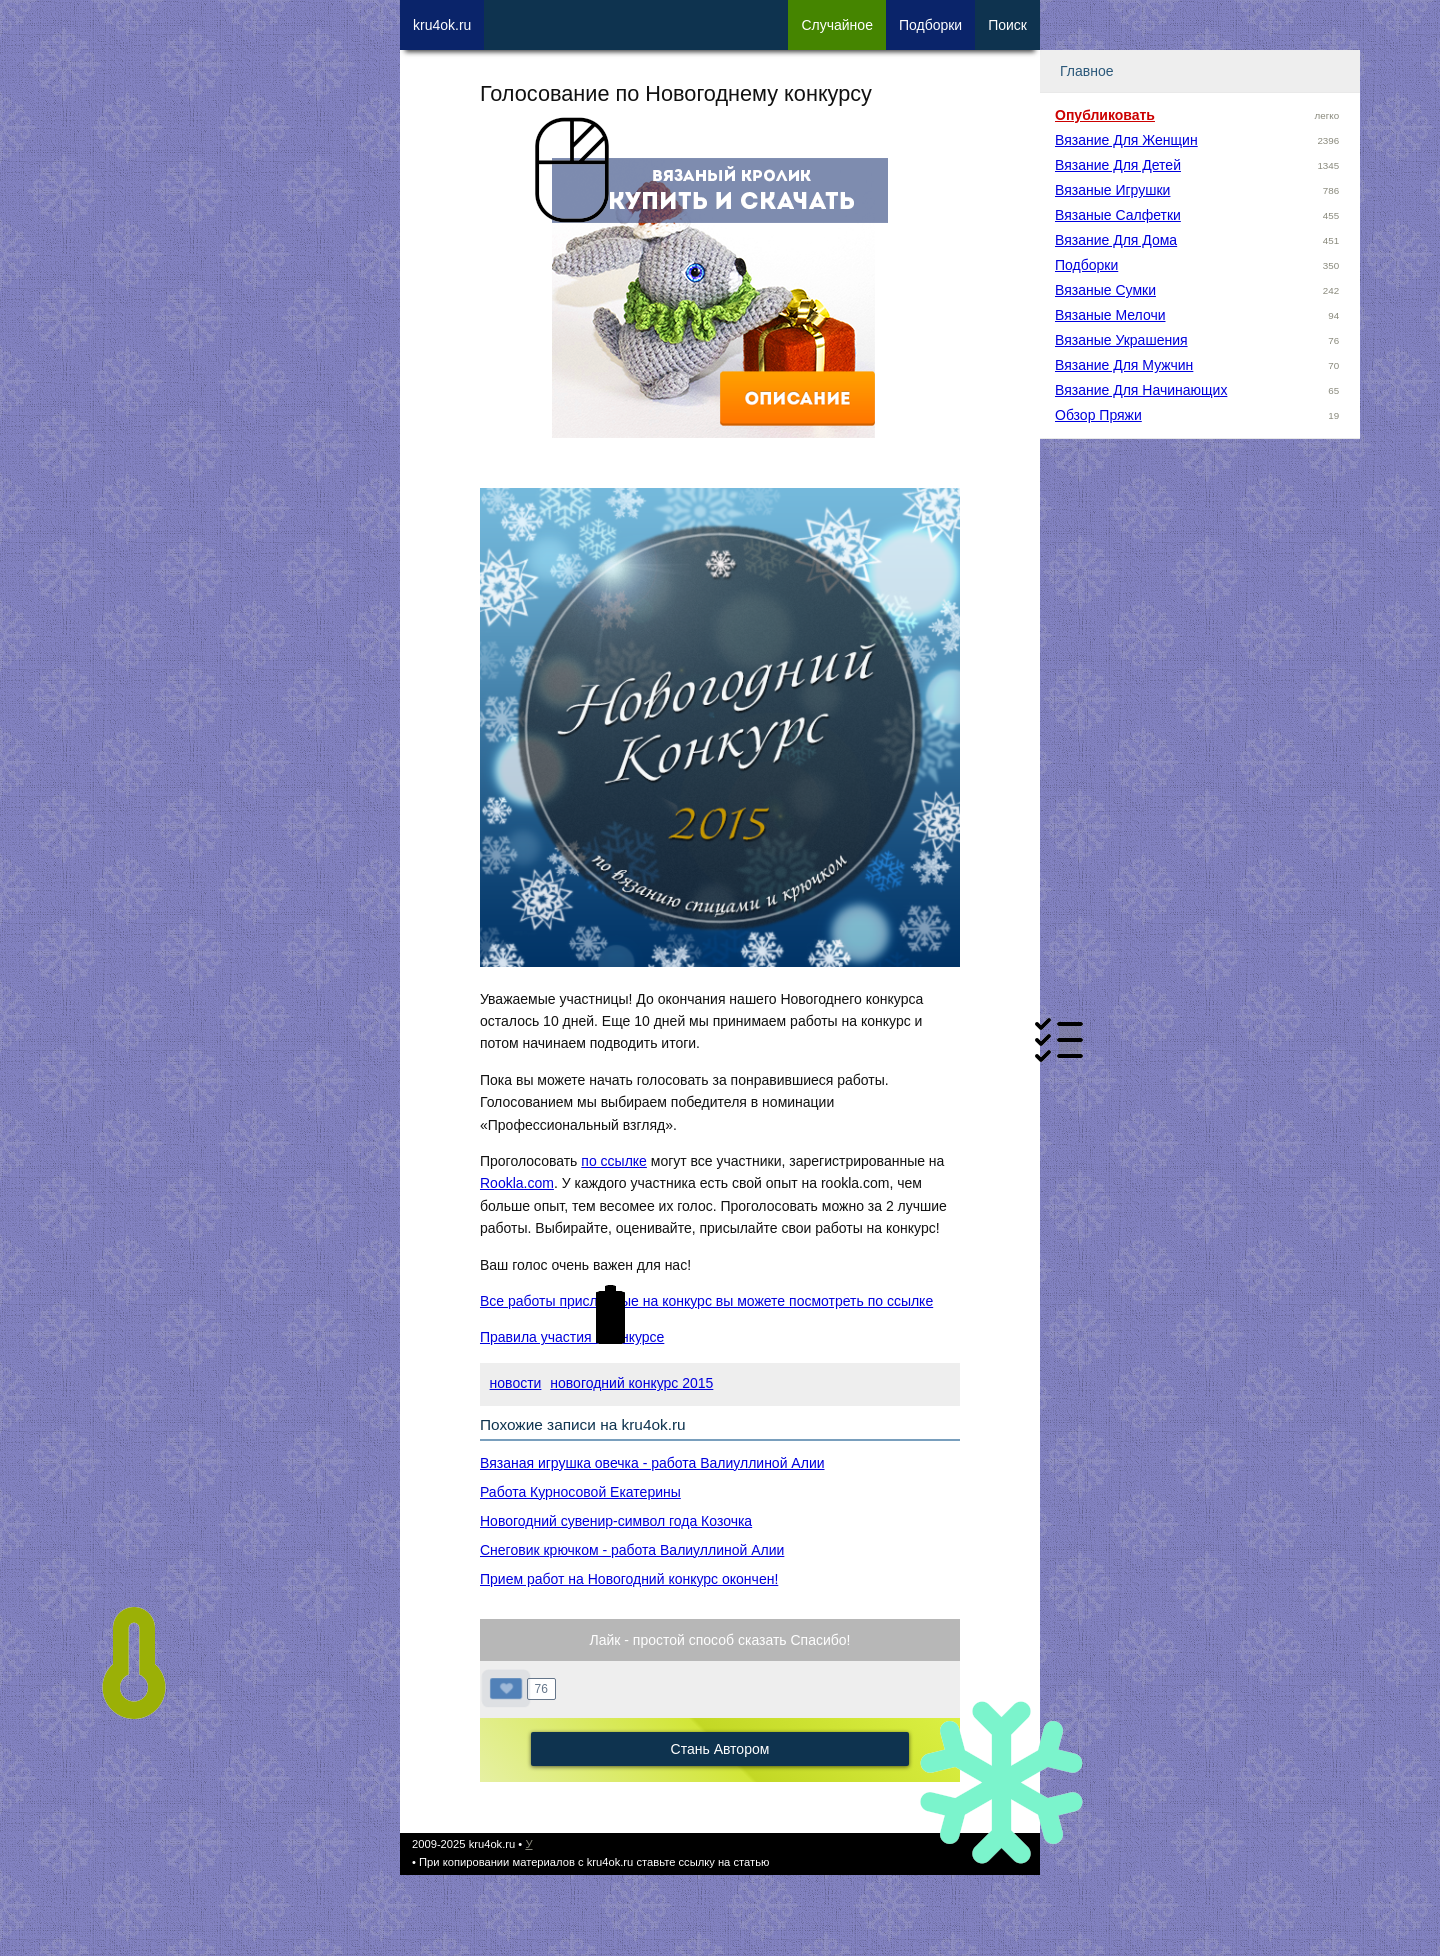 This screenshot has width=1440, height=1956. I want to click on indicates high temperature reading, so click(134, 1663).